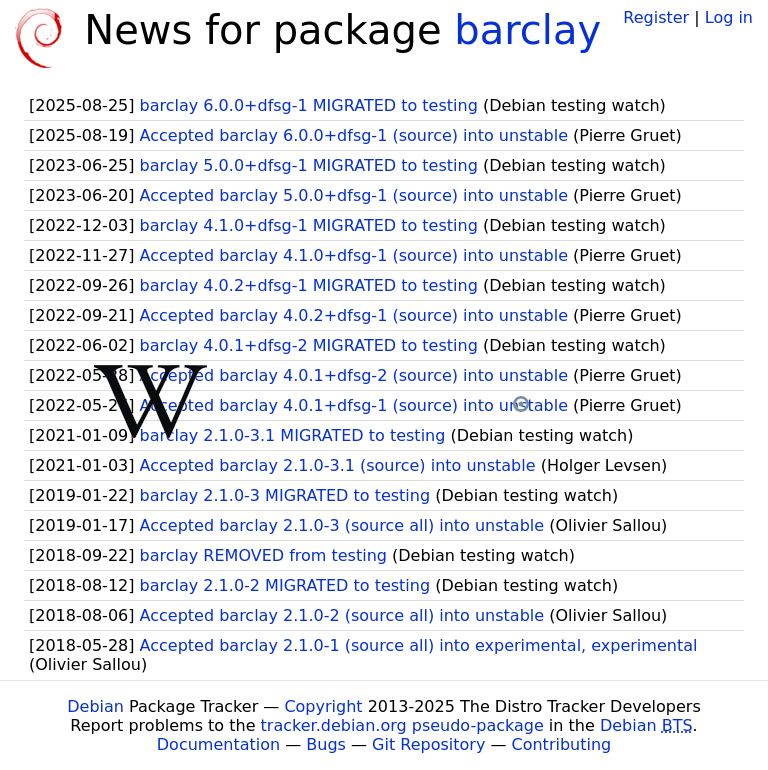 This screenshot has width=768, height=770. Describe the element at coordinates (150, 401) in the screenshot. I see `open Wikipedia` at that location.